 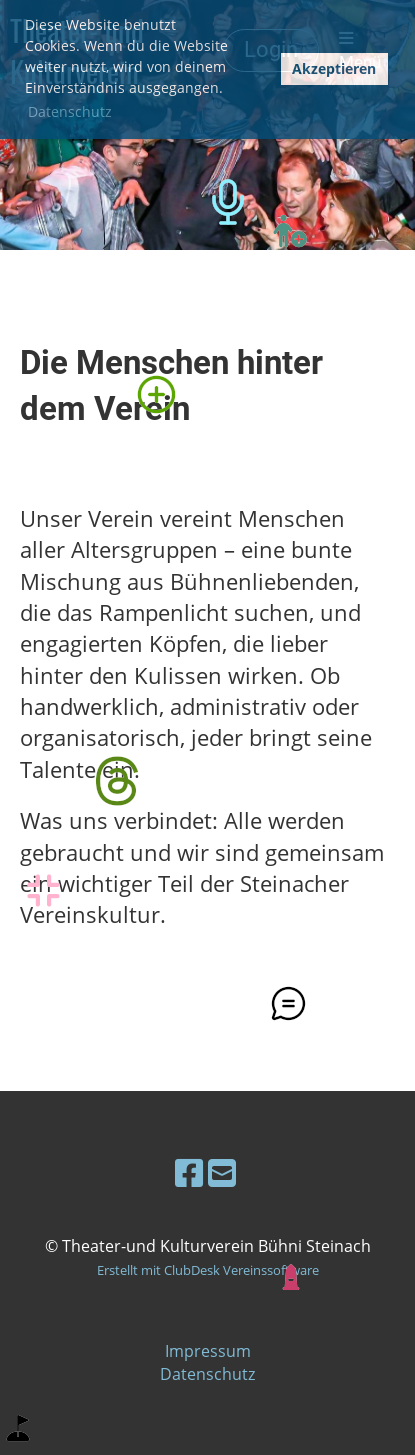 I want to click on view monuments or landmarks nearby, so click(x=291, y=1278).